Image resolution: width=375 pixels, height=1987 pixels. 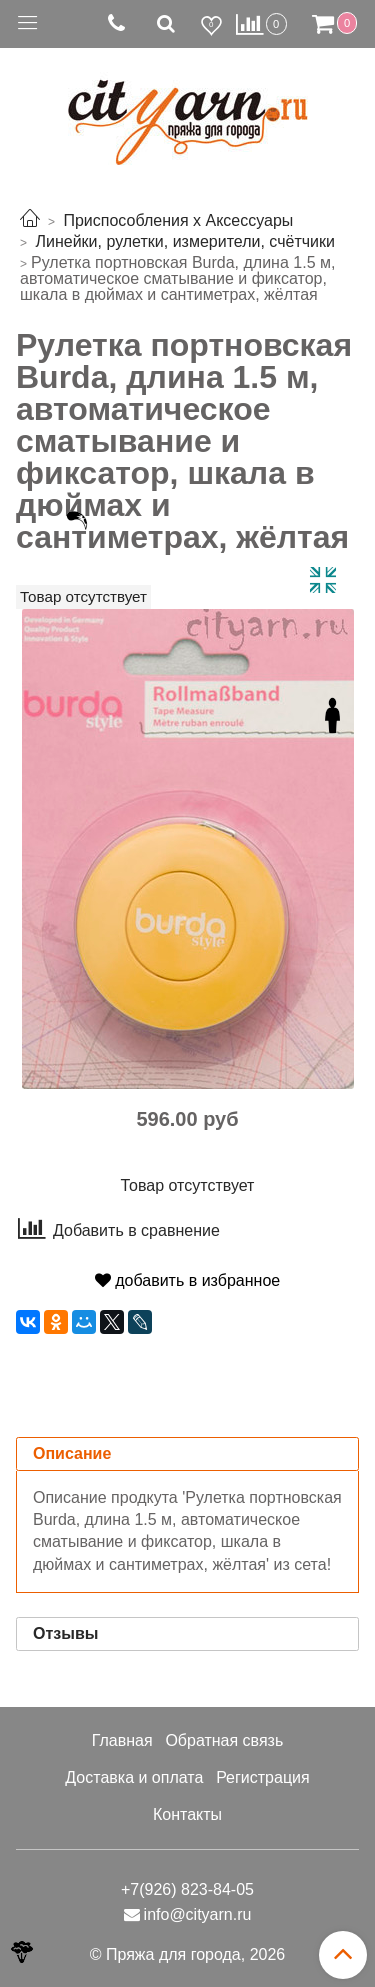 What do you see at coordinates (323, 580) in the screenshot?
I see `select United Kingdom as region or language` at bounding box center [323, 580].